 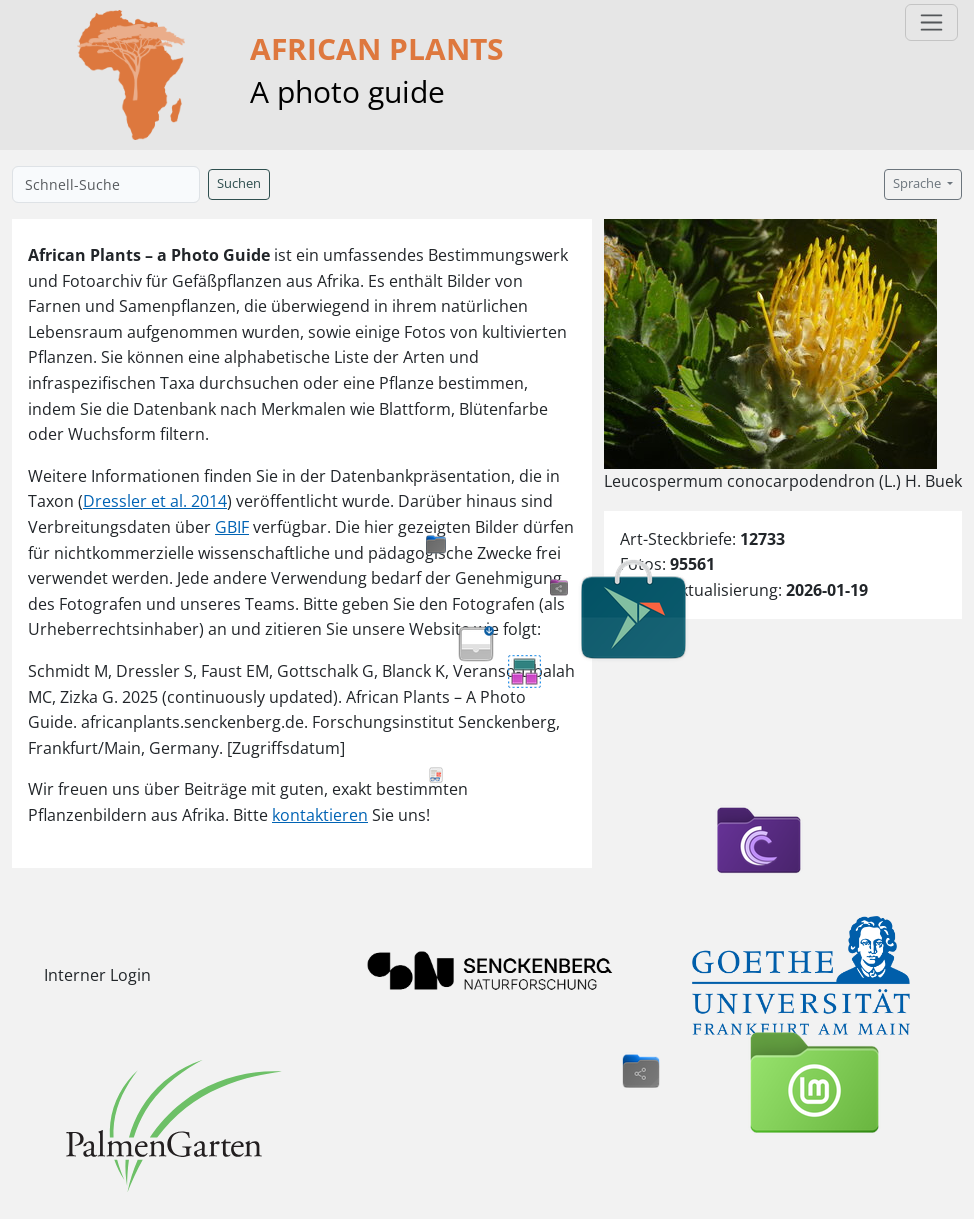 I want to click on open the snap store to browse and install applications, so click(x=633, y=617).